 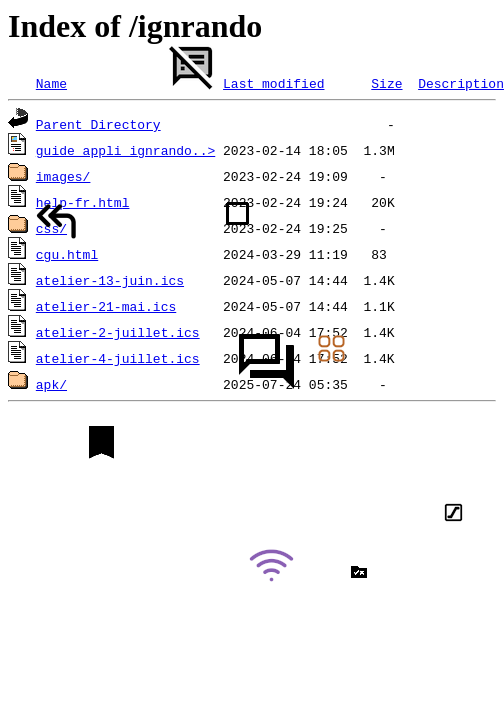 What do you see at coordinates (101, 442) in the screenshot?
I see `bookmark this item` at bounding box center [101, 442].